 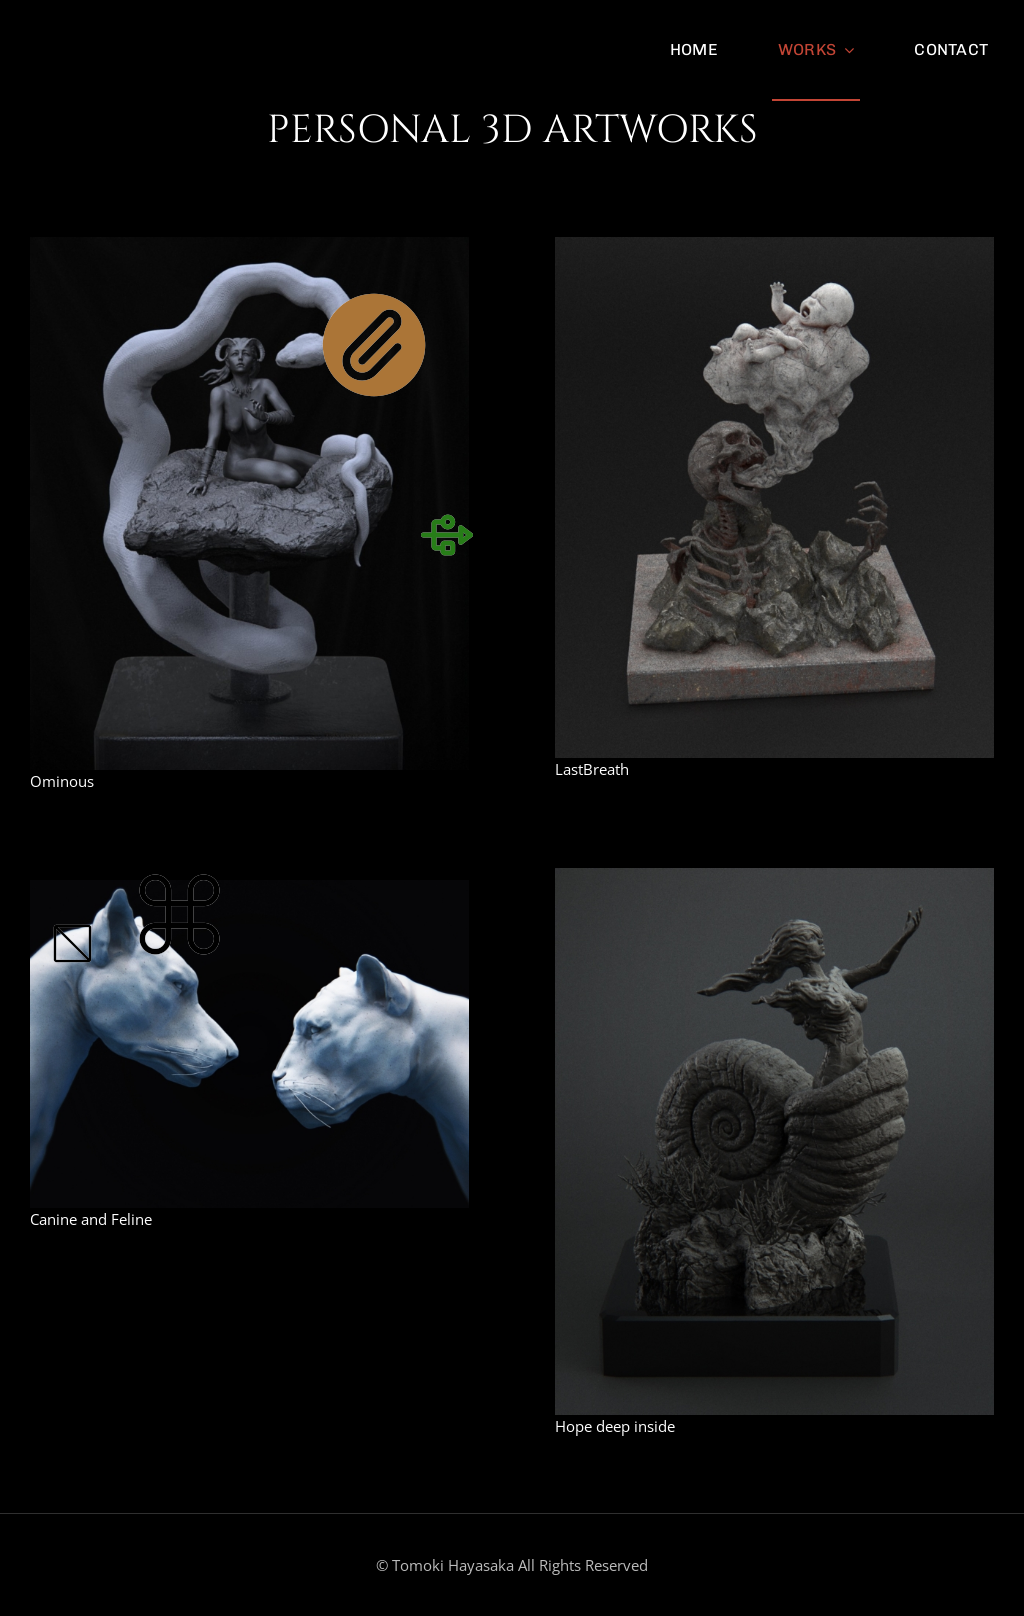 I want to click on placeholder for missing or unavailable image content, so click(x=72, y=943).